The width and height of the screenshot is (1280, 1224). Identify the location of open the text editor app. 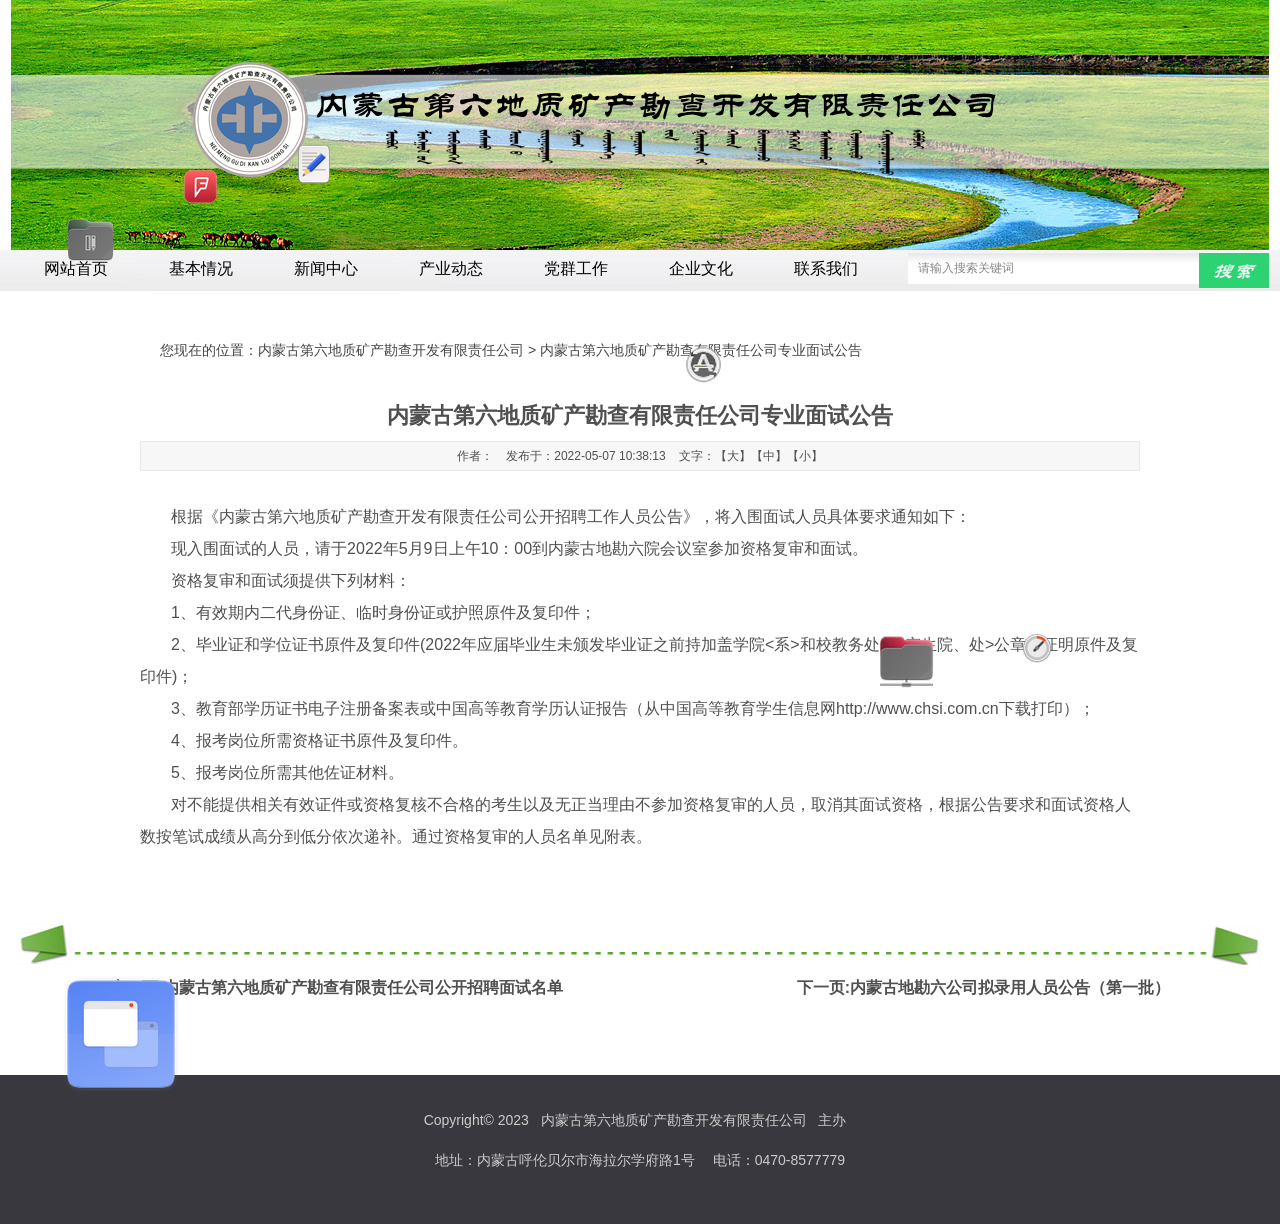
(314, 164).